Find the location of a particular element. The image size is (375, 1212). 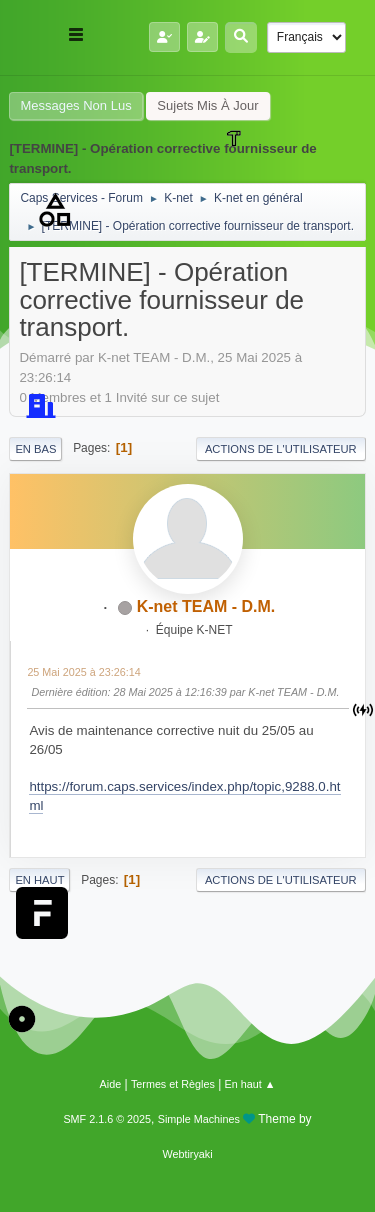

frappe framework logo is located at coordinates (42, 913).